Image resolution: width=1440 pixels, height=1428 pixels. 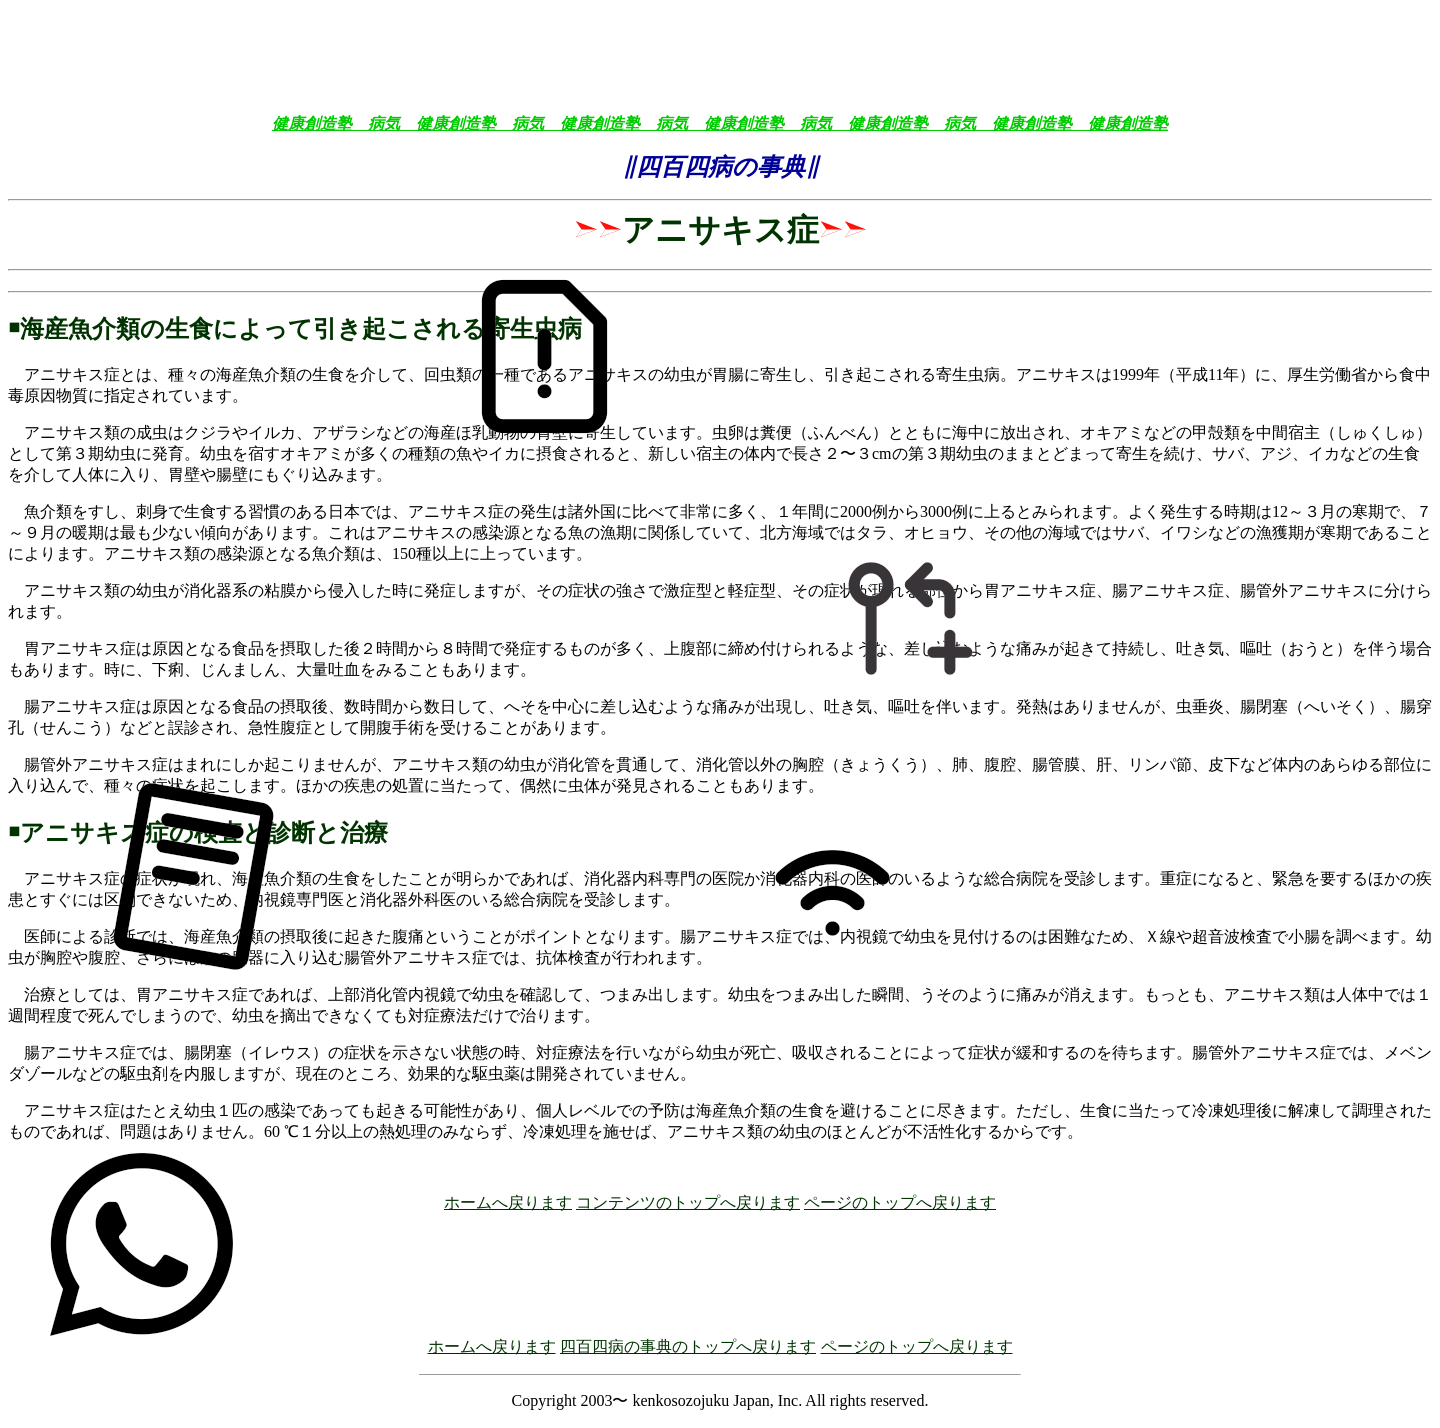 I want to click on view your resume or CV, so click(x=193, y=876).